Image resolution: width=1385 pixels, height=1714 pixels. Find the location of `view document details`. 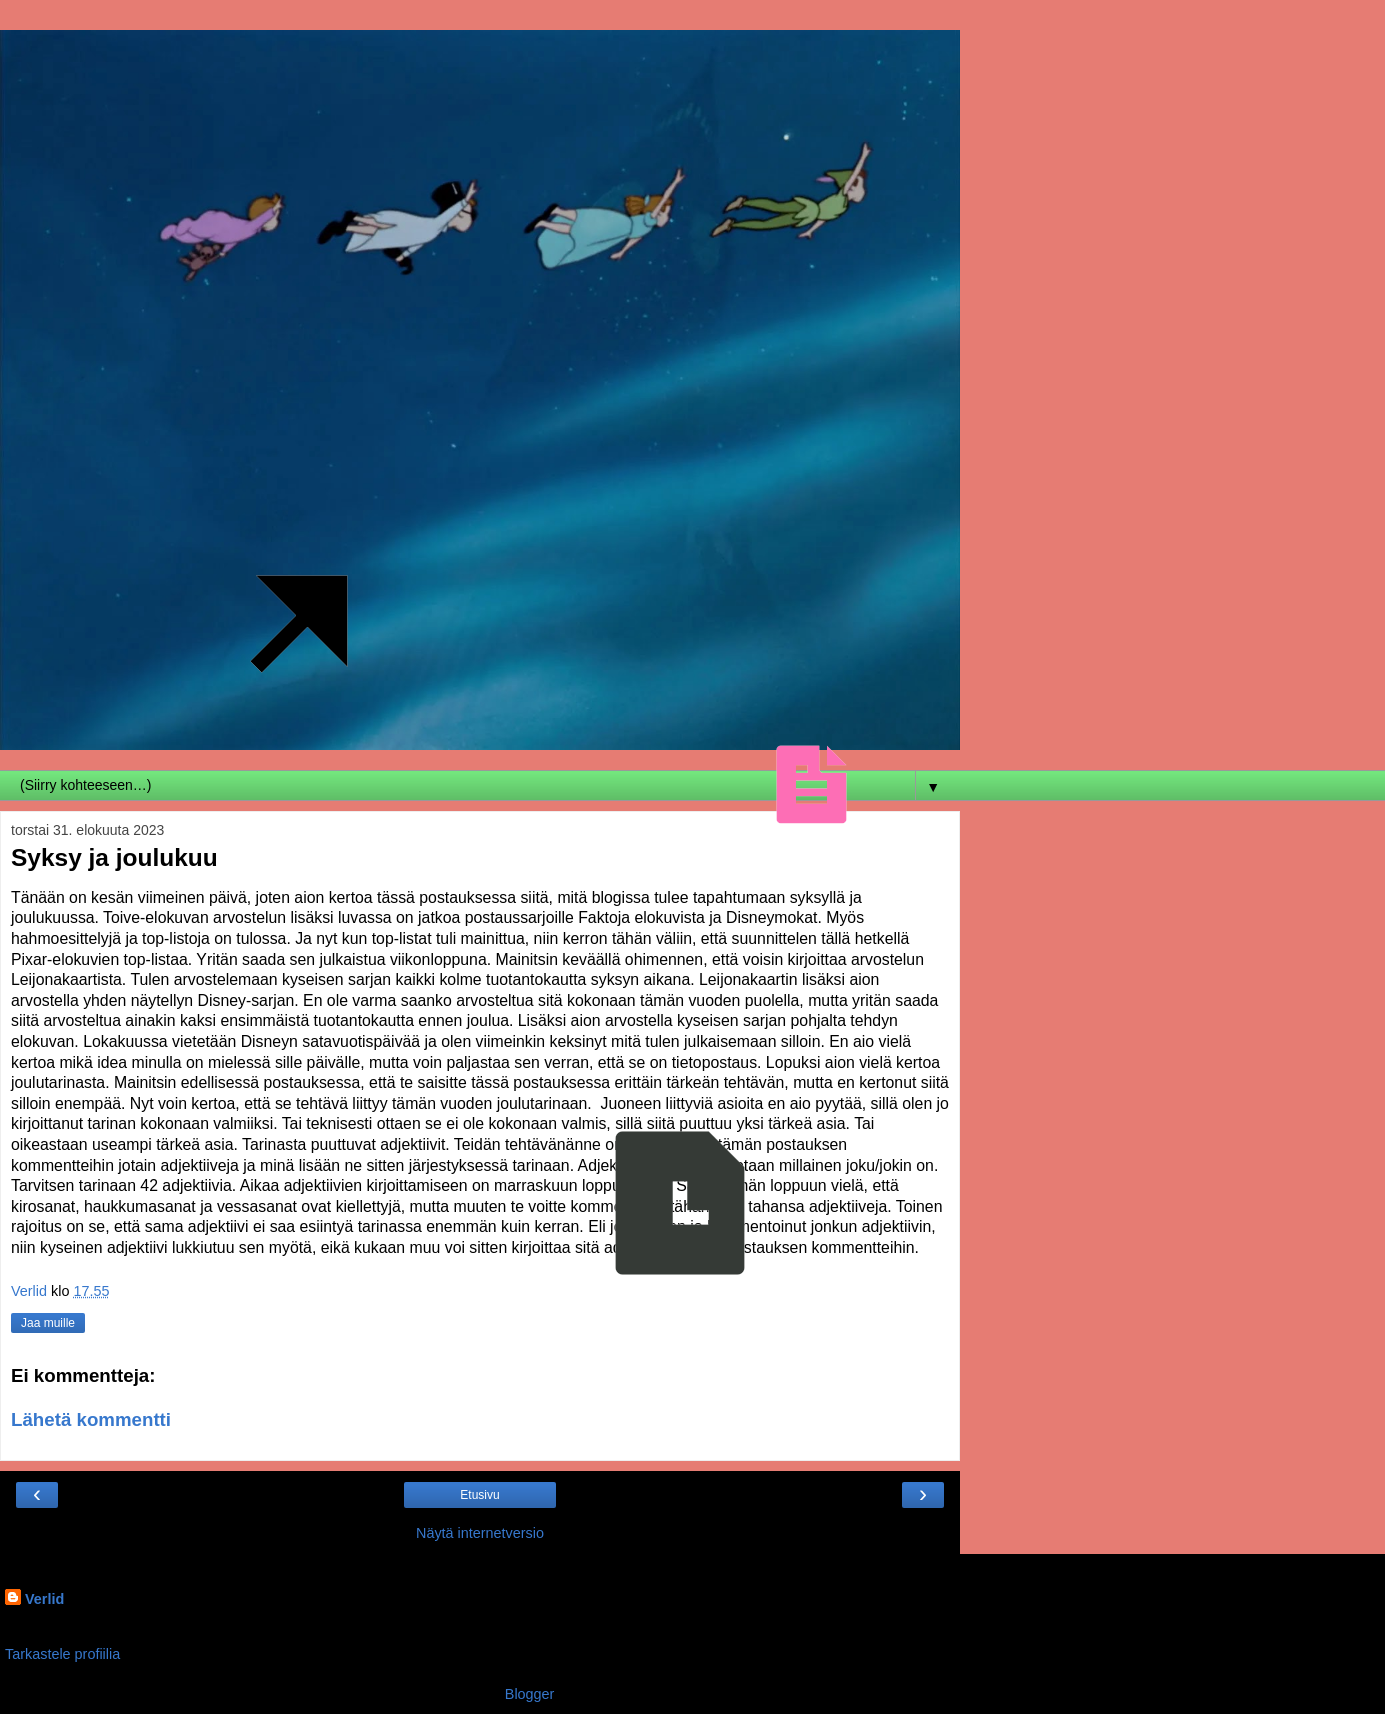

view document details is located at coordinates (811, 784).